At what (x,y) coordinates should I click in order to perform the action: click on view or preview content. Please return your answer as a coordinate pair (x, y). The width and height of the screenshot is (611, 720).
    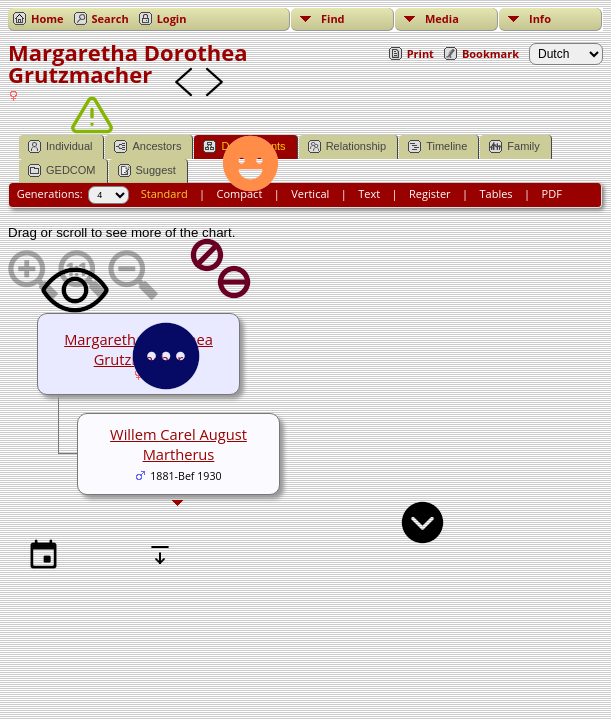
    Looking at the image, I should click on (75, 290).